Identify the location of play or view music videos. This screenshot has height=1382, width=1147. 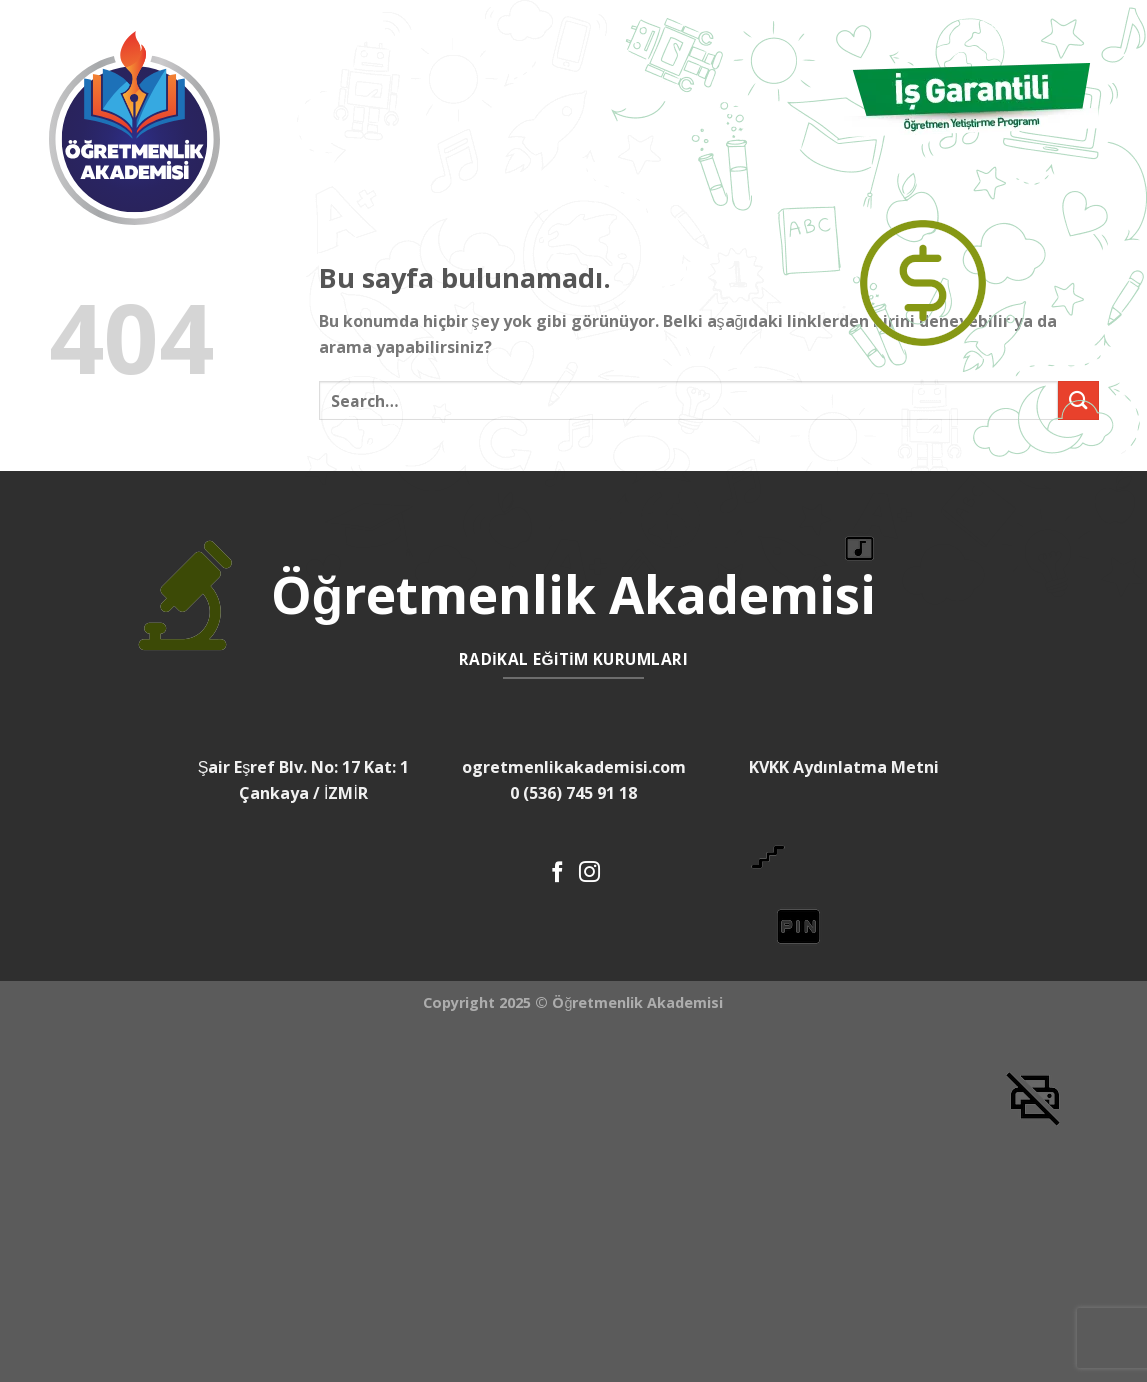
(859, 548).